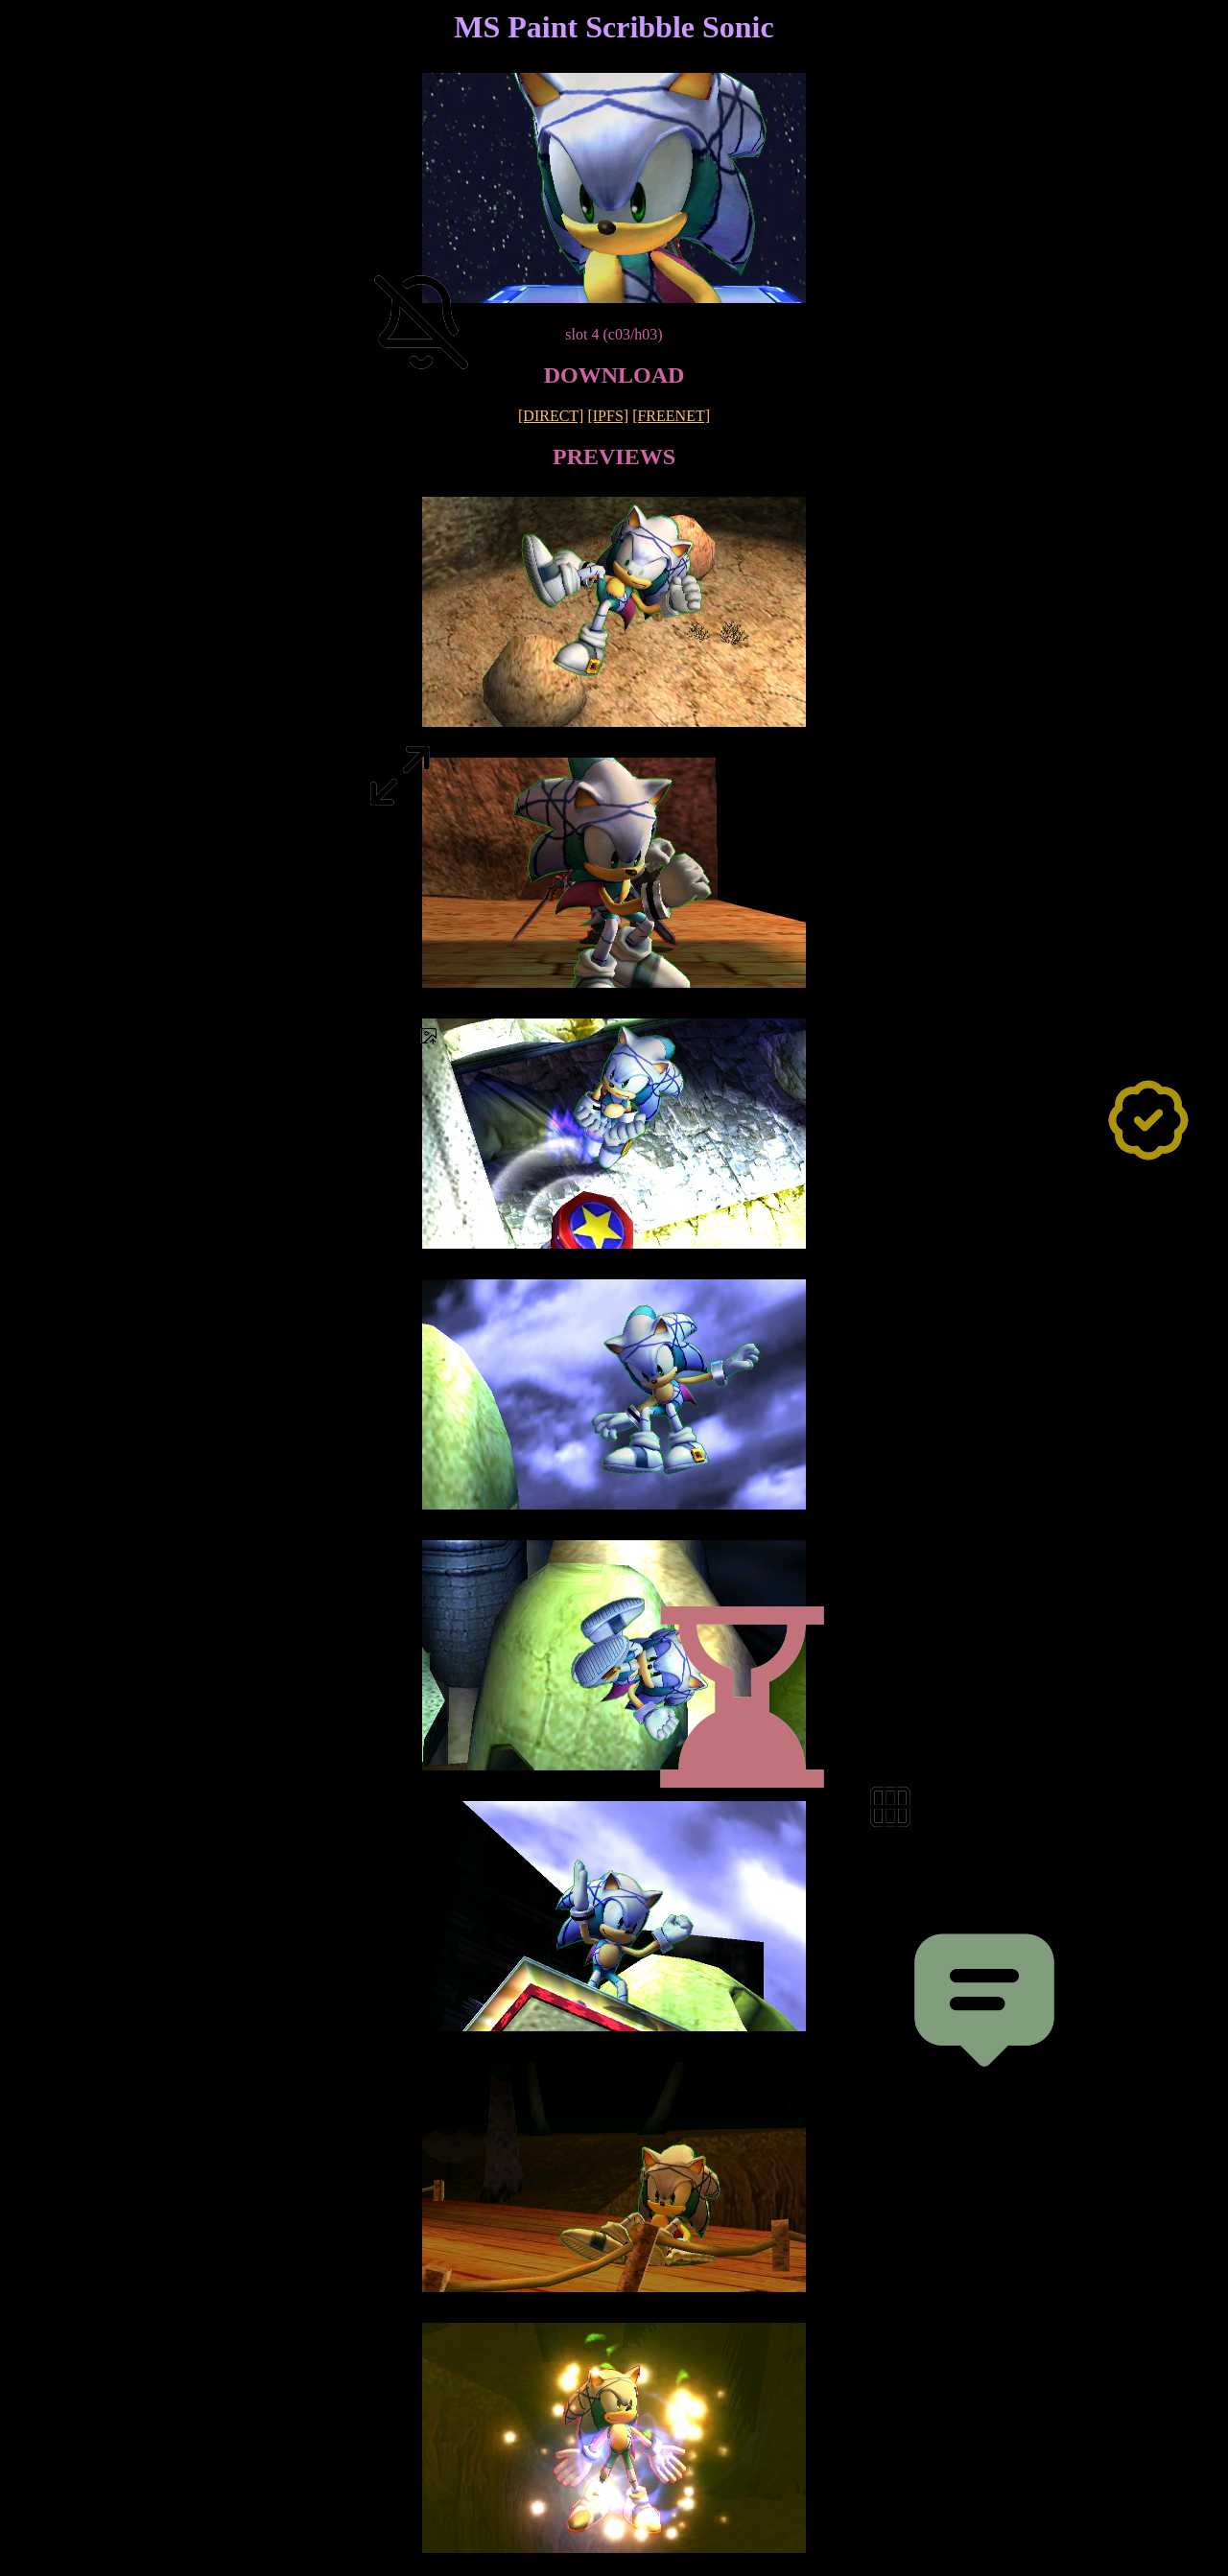 The width and height of the screenshot is (1228, 2576). I want to click on open messaging or chat, so click(984, 1997).